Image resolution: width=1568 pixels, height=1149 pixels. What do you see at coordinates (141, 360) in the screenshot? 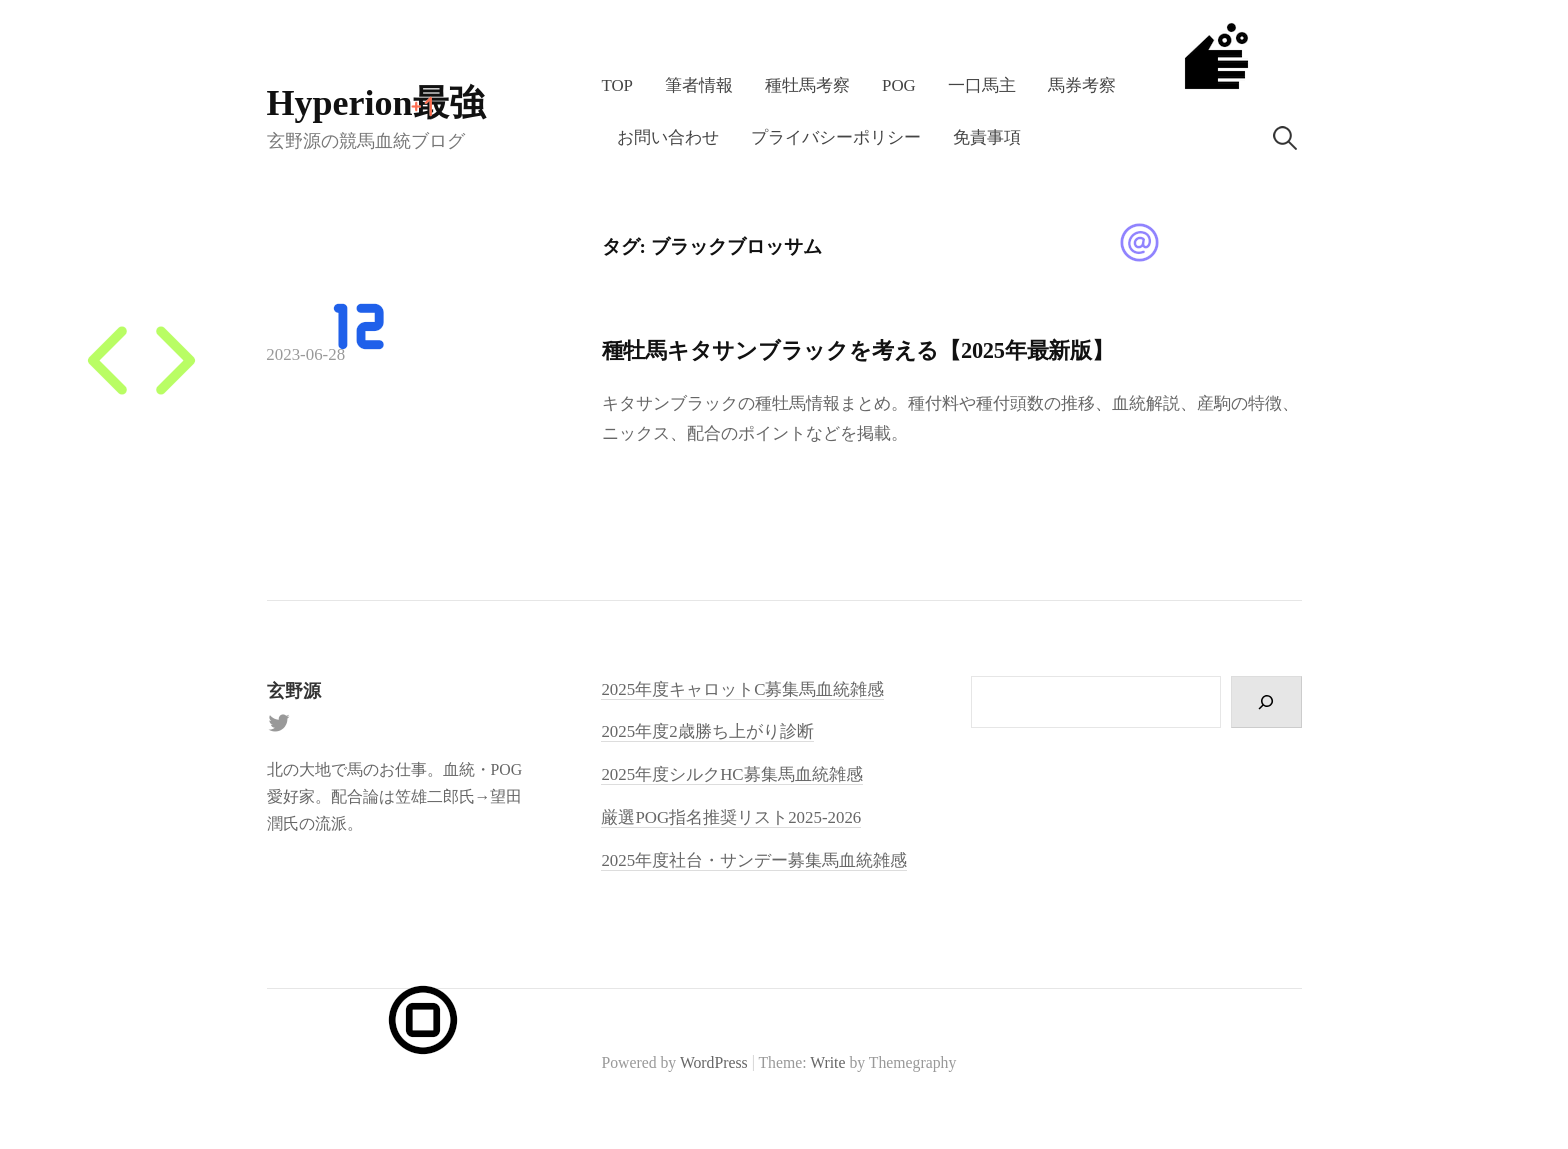
I see `view or edit source code` at bounding box center [141, 360].